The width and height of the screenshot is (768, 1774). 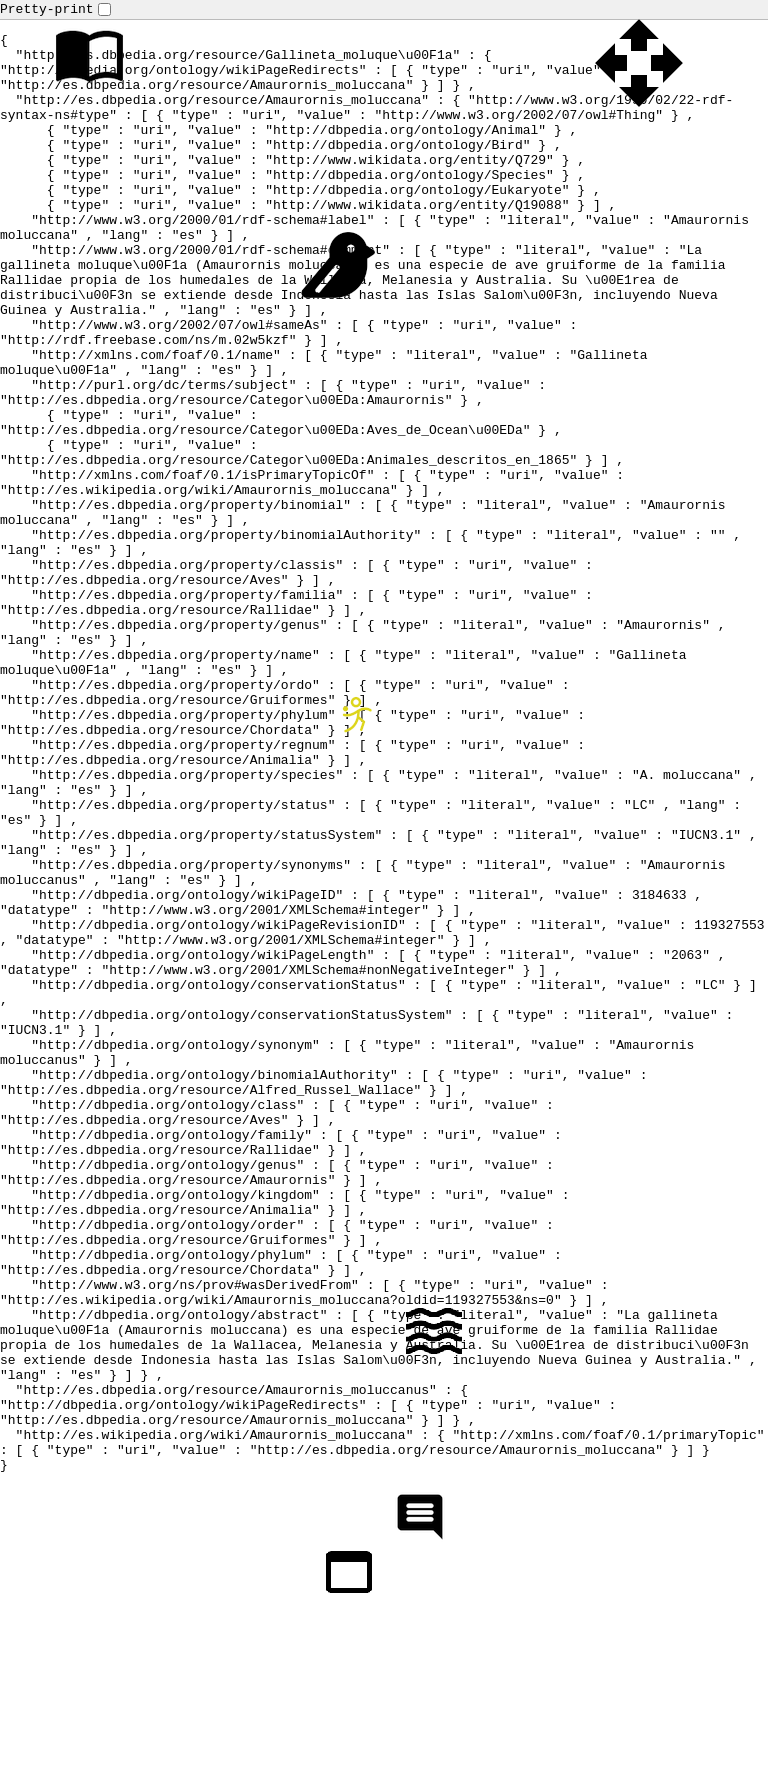 What do you see at coordinates (420, 1517) in the screenshot?
I see `add a comment to this item` at bounding box center [420, 1517].